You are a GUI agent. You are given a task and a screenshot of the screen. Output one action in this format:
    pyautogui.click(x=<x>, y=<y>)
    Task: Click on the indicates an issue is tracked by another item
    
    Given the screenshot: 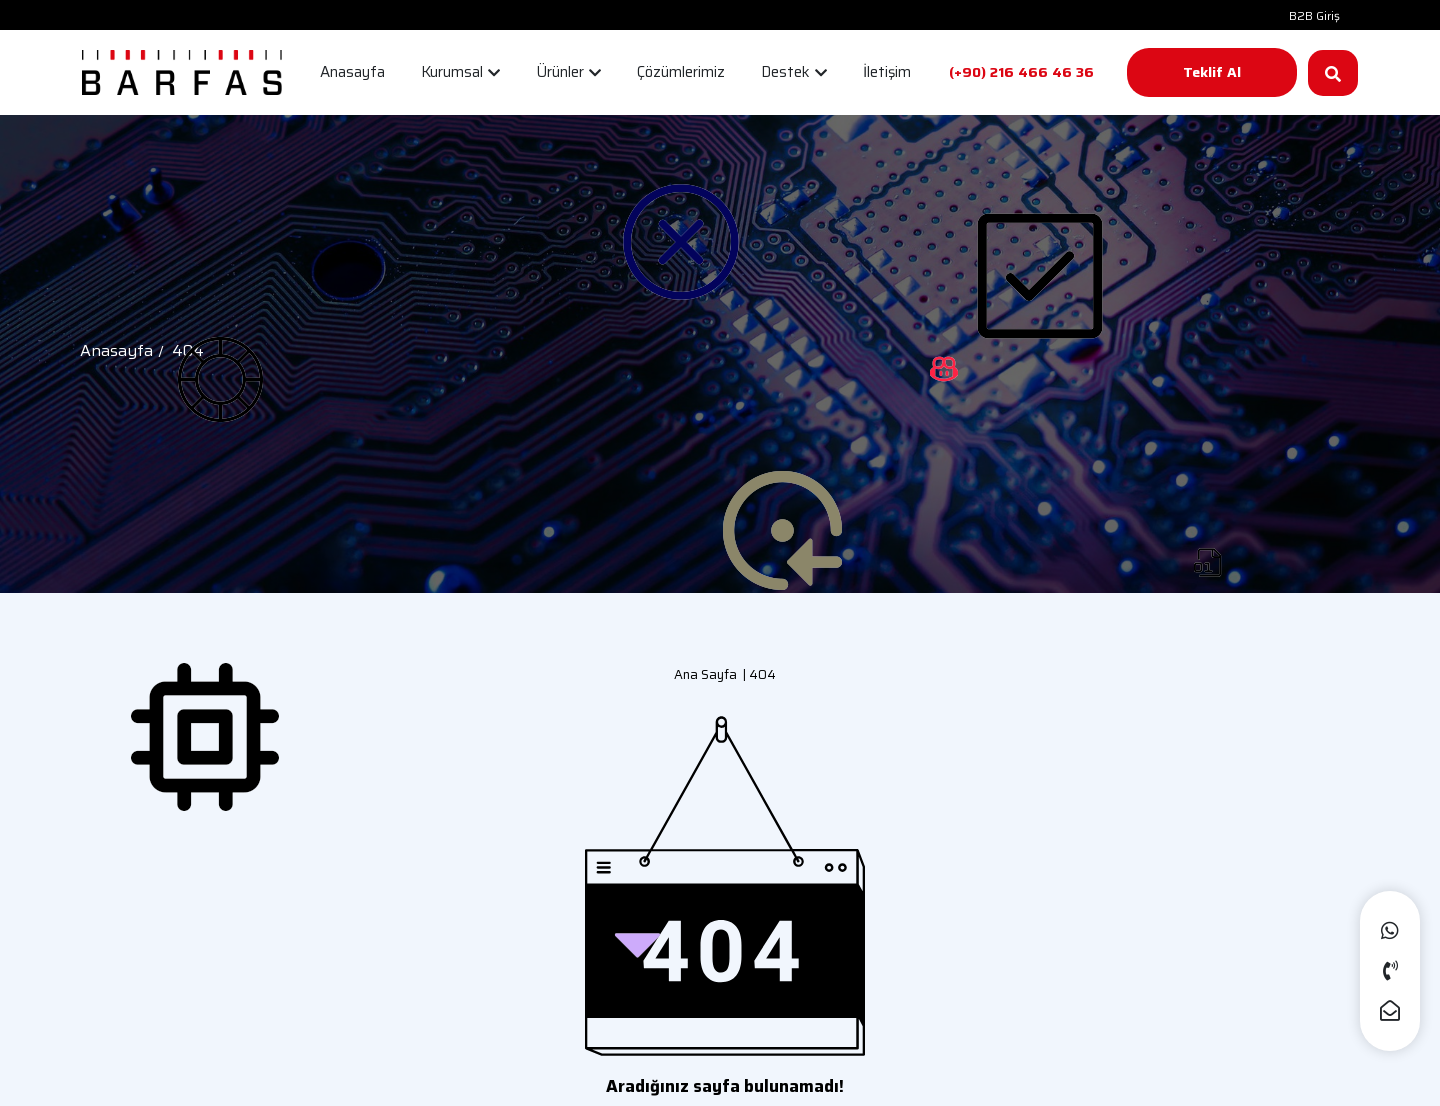 What is the action you would take?
    pyautogui.click(x=782, y=530)
    